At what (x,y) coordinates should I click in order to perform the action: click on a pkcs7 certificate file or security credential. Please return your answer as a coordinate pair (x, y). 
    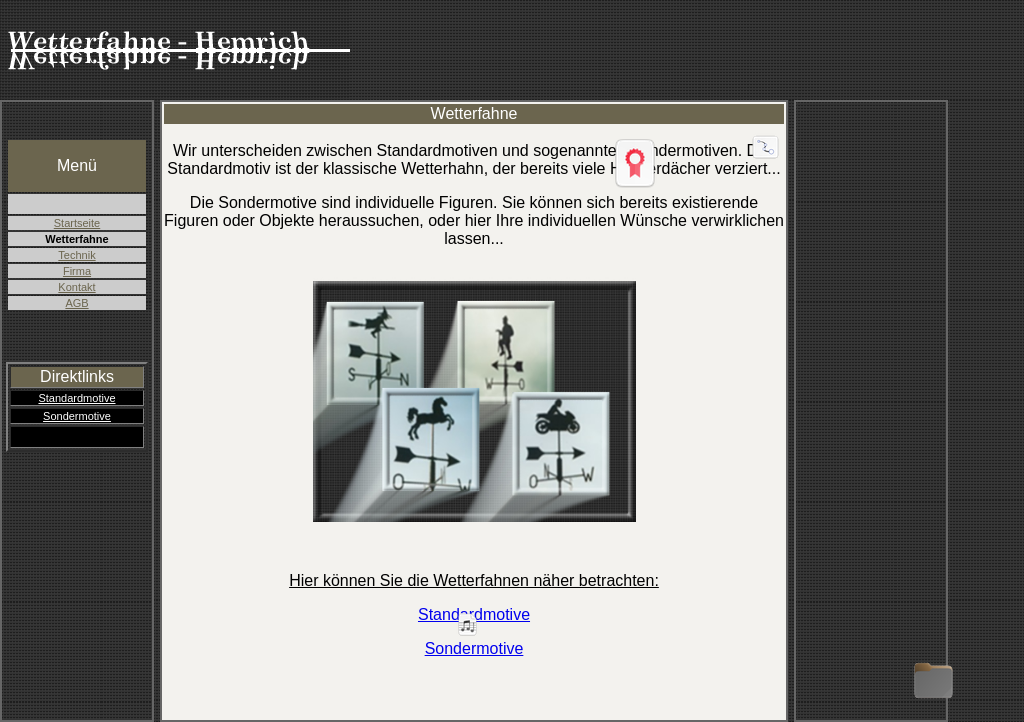
    Looking at the image, I should click on (635, 163).